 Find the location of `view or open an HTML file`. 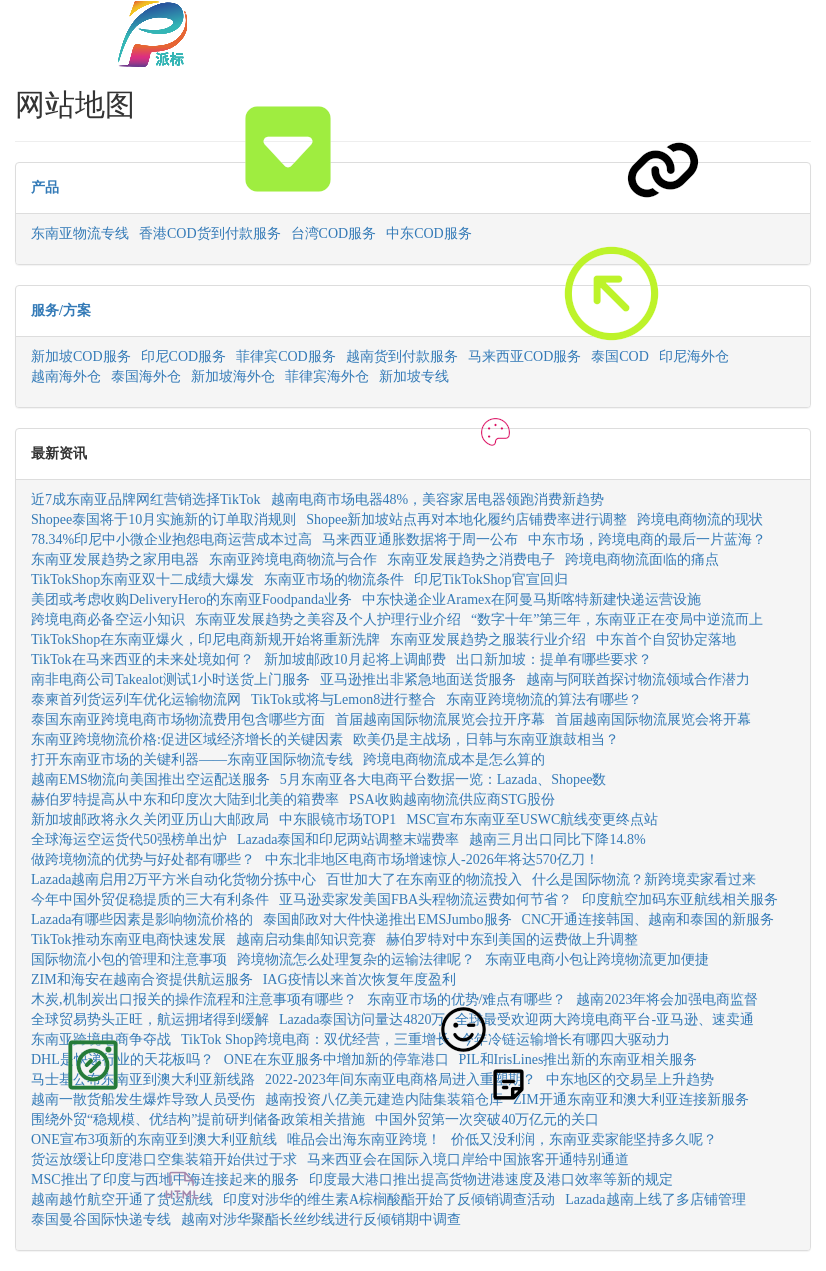

view or open an HTML file is located at coordinates (181, 1186).